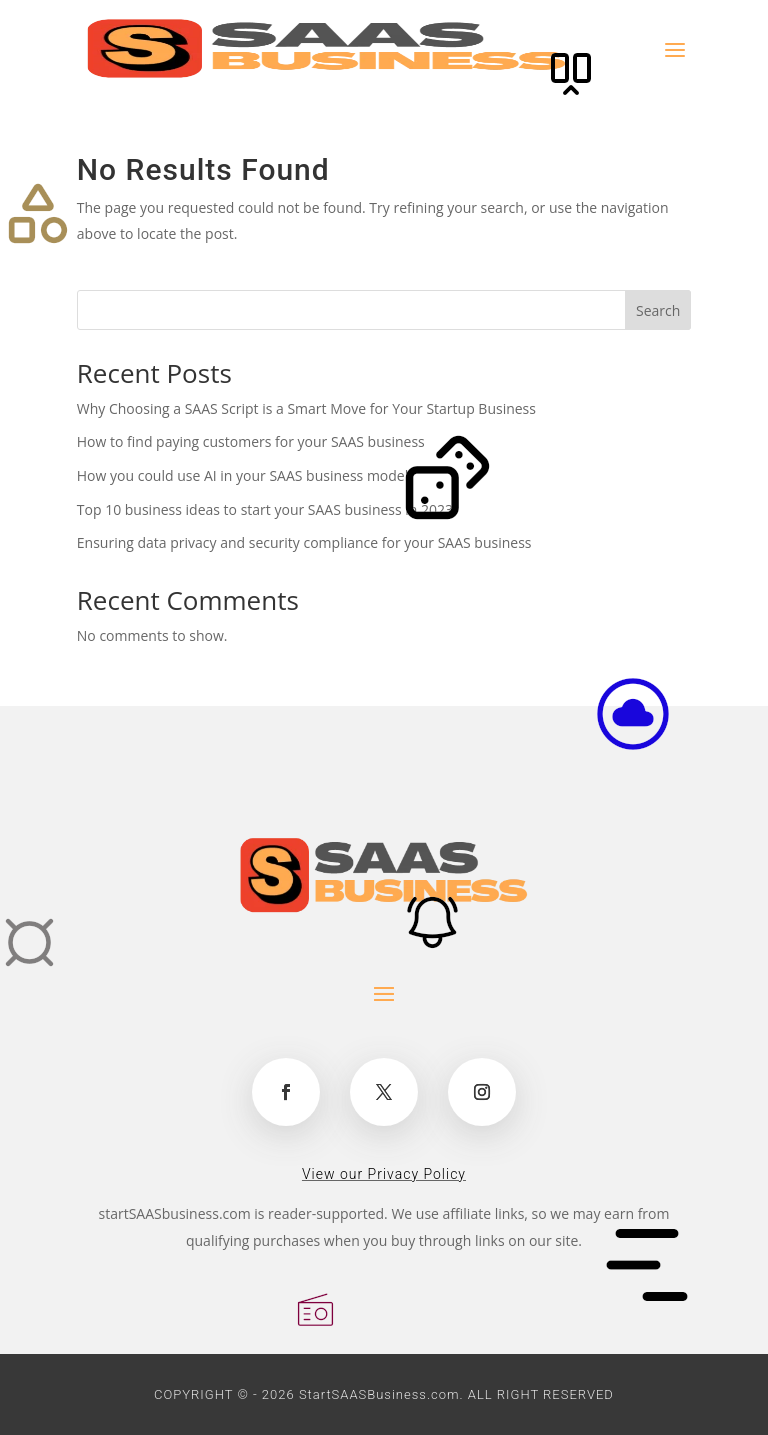 This screenshot has height=1435, width=768. What do you see at coordinates (647, 1265) in the screenshot?
I see `view gantt chart or project timeline` at bounding box center [647, 1265].